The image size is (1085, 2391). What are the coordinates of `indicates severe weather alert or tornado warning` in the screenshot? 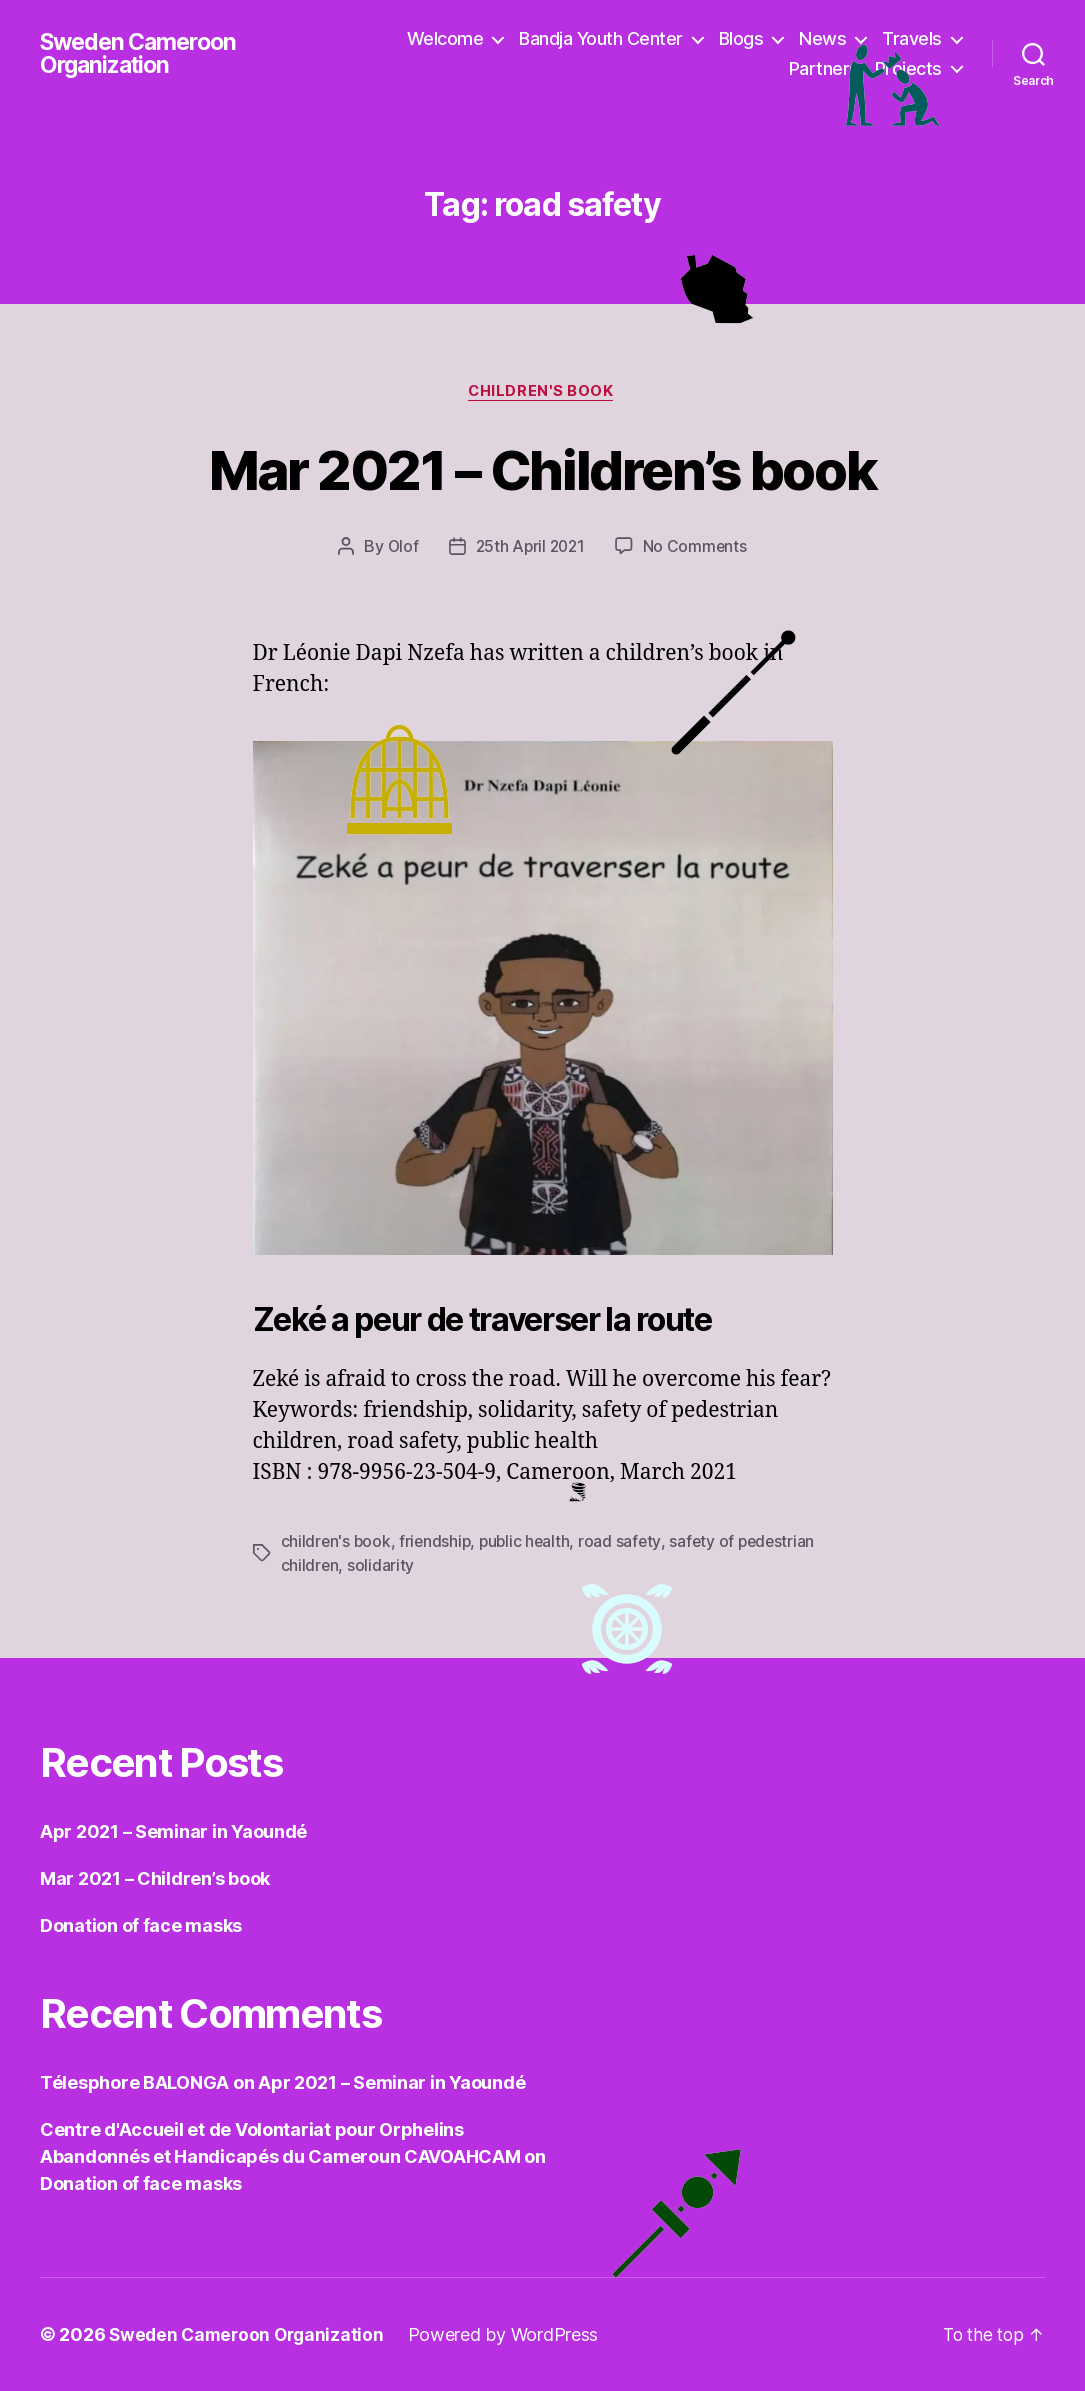 It's located at (579, 1492).